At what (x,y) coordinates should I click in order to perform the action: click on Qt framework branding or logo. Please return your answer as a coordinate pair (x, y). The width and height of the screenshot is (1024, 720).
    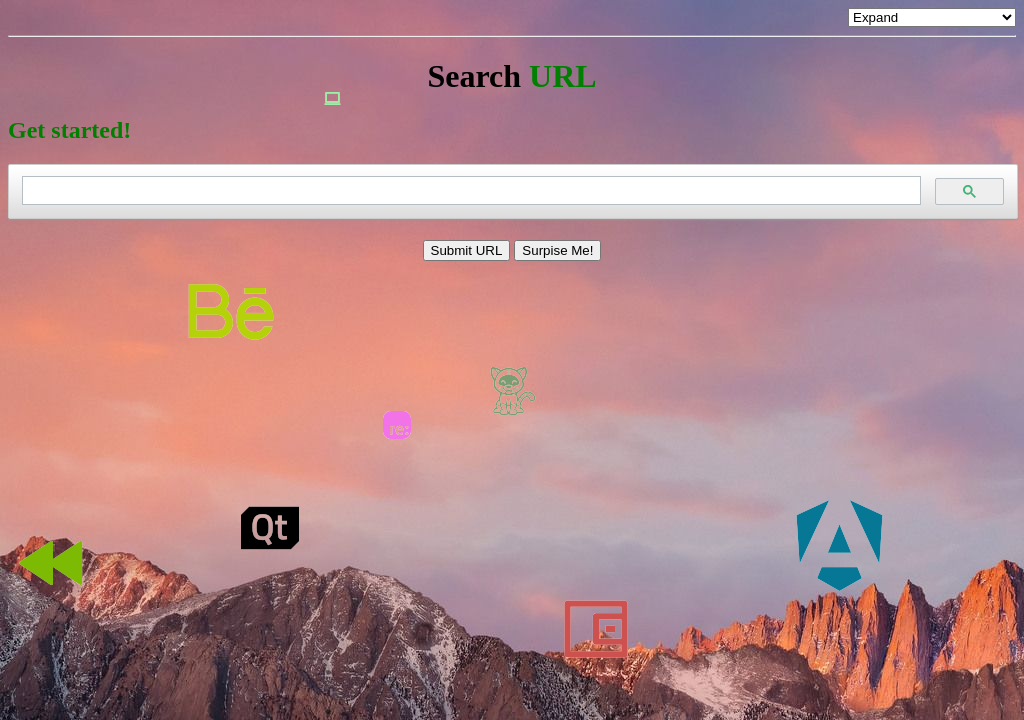
    Looking at the image, I should click on (270, 528).